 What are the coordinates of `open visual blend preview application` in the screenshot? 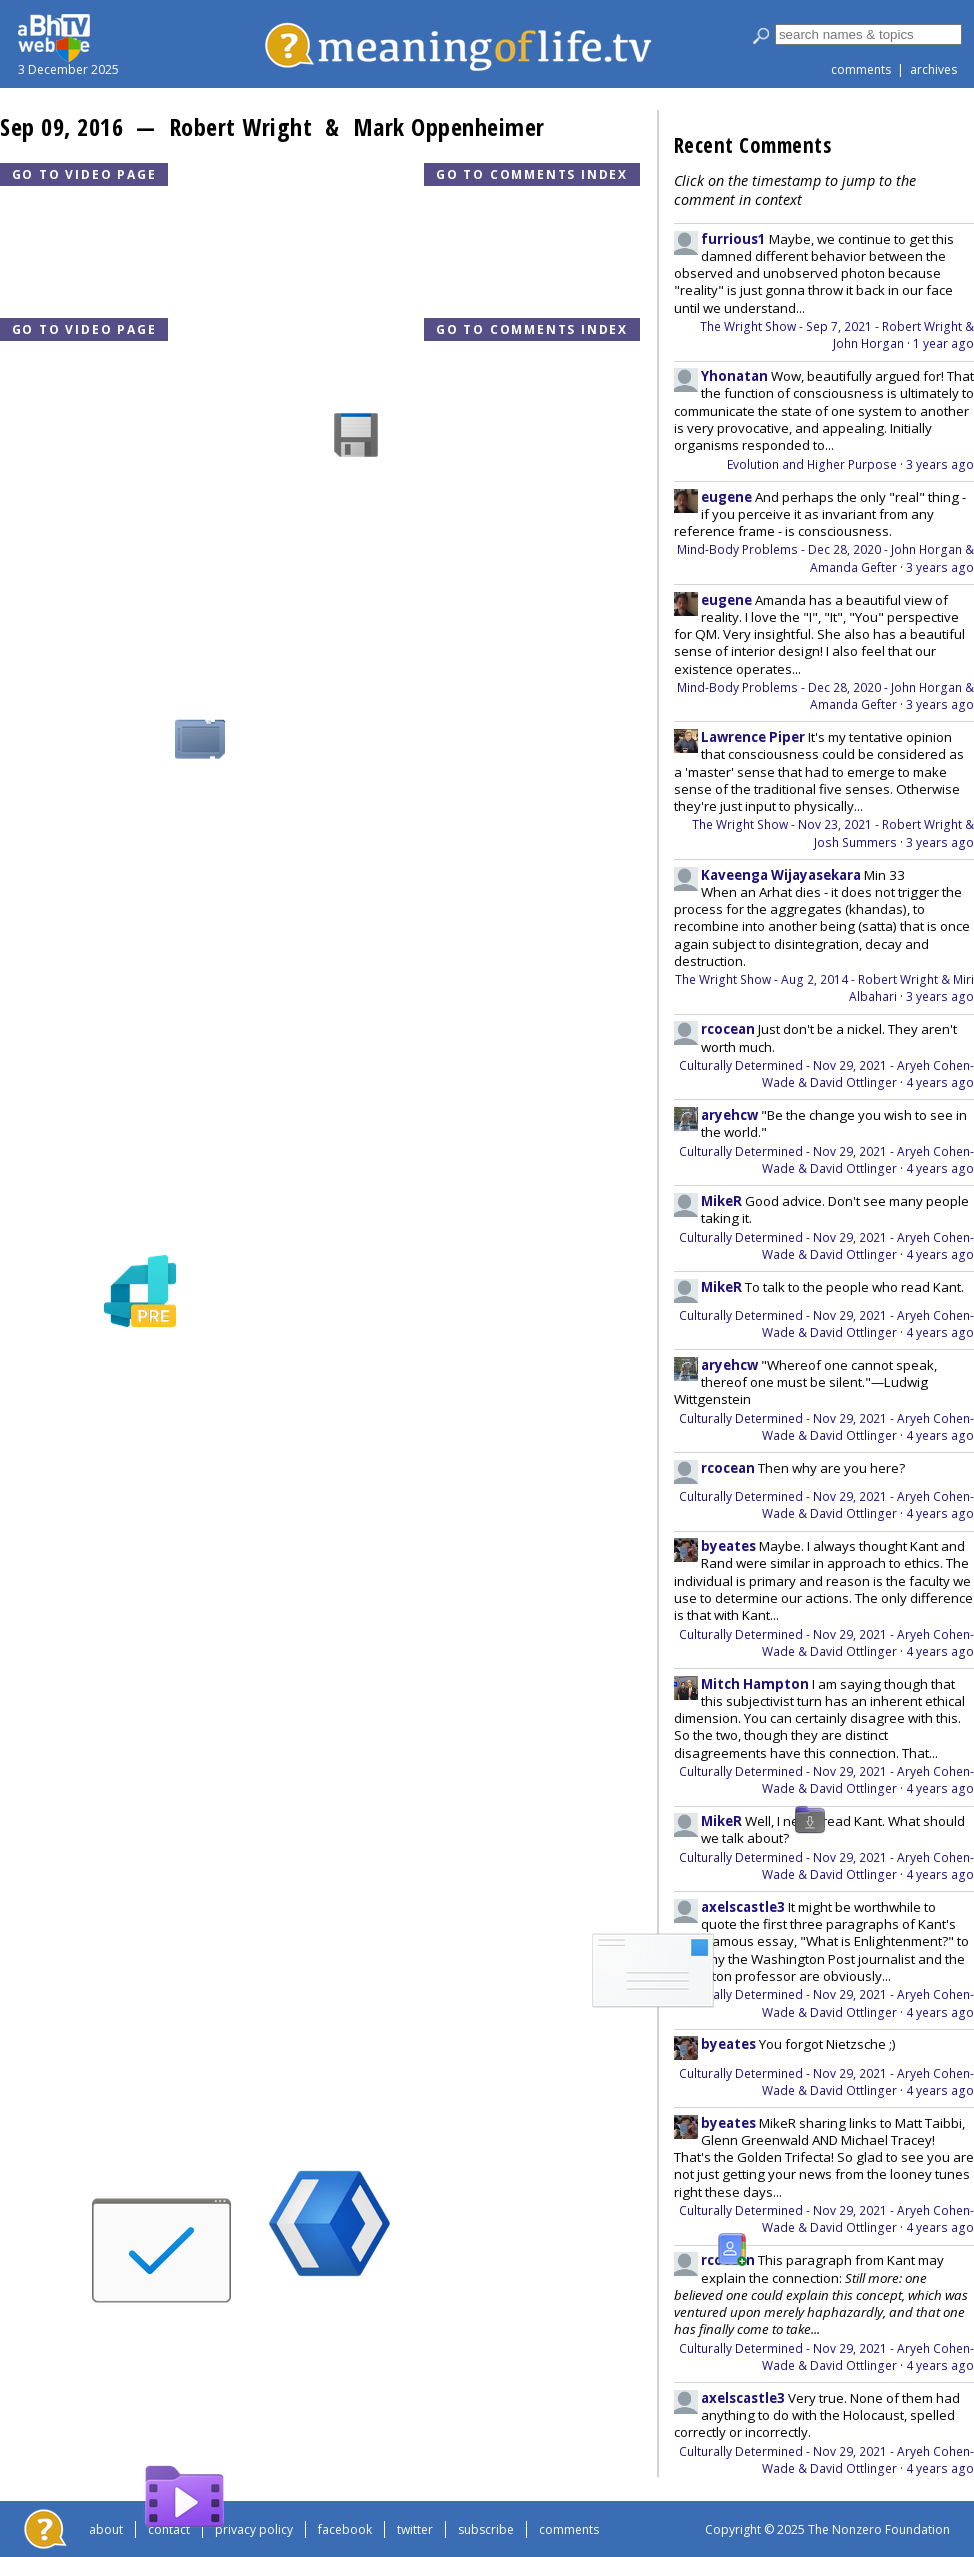 It's located at (140, 1291).